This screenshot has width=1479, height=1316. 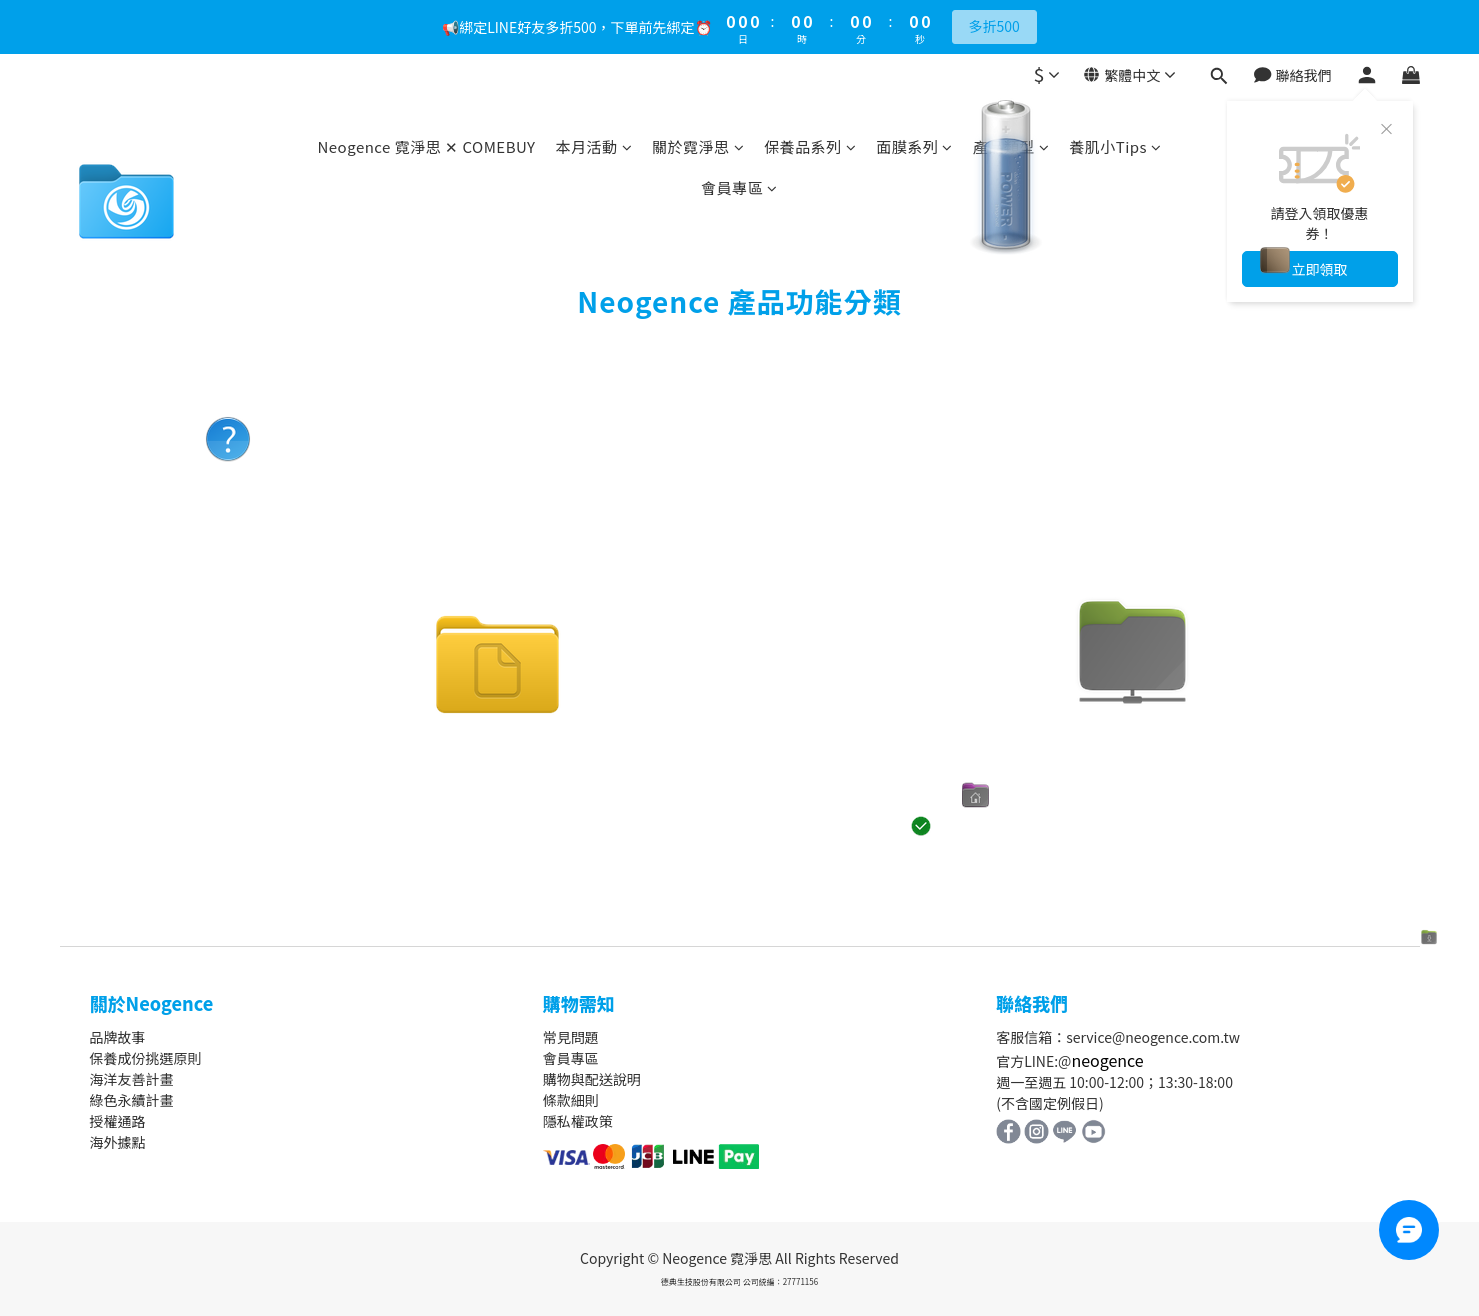 What do you see at coordinates (126, 204) in the screenshot?
I see `open deepin OS system folder` at bounding box center [126, 204].